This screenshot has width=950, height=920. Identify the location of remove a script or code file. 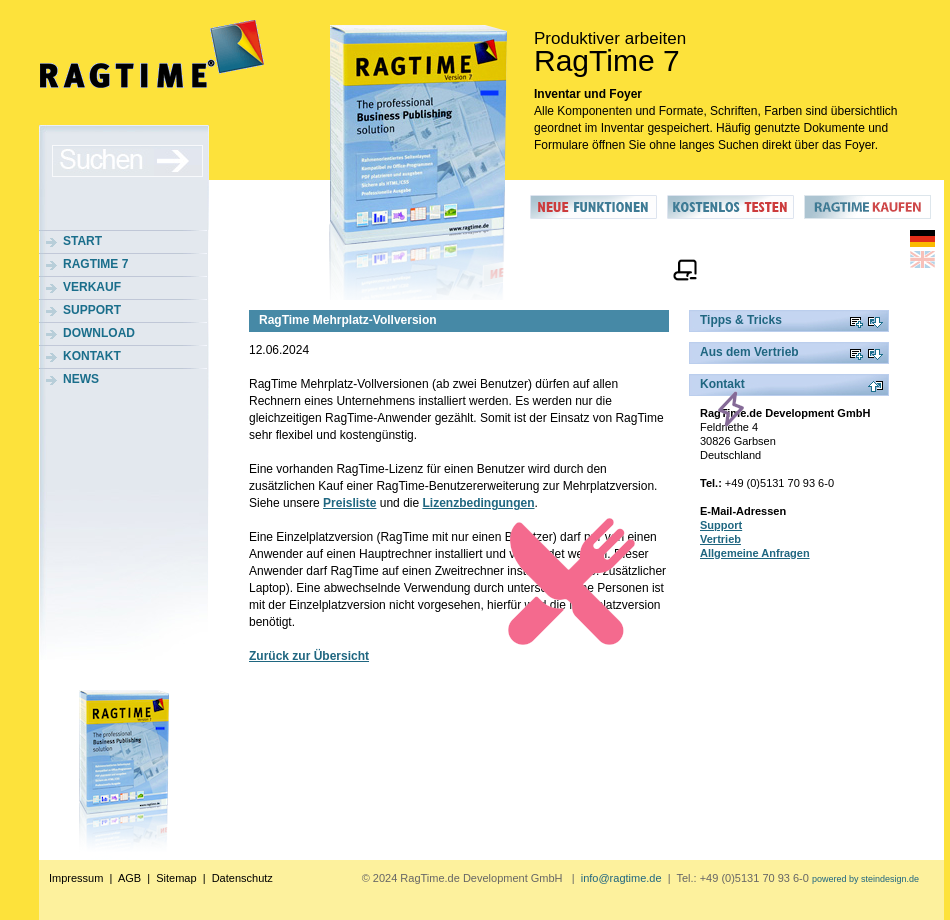
(685, 270).